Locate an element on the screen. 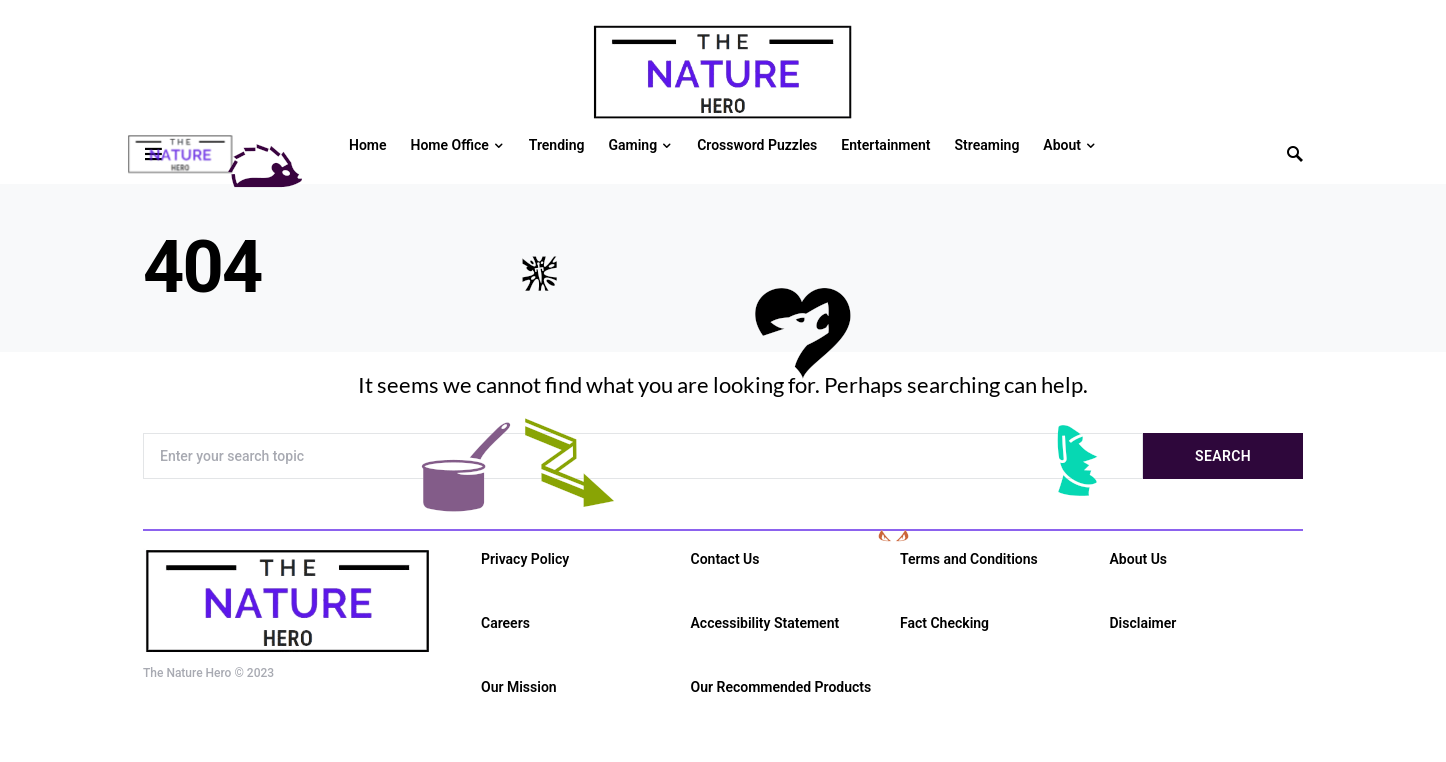  indicates an enemy or hostile character is located at coordinates (893, 535).